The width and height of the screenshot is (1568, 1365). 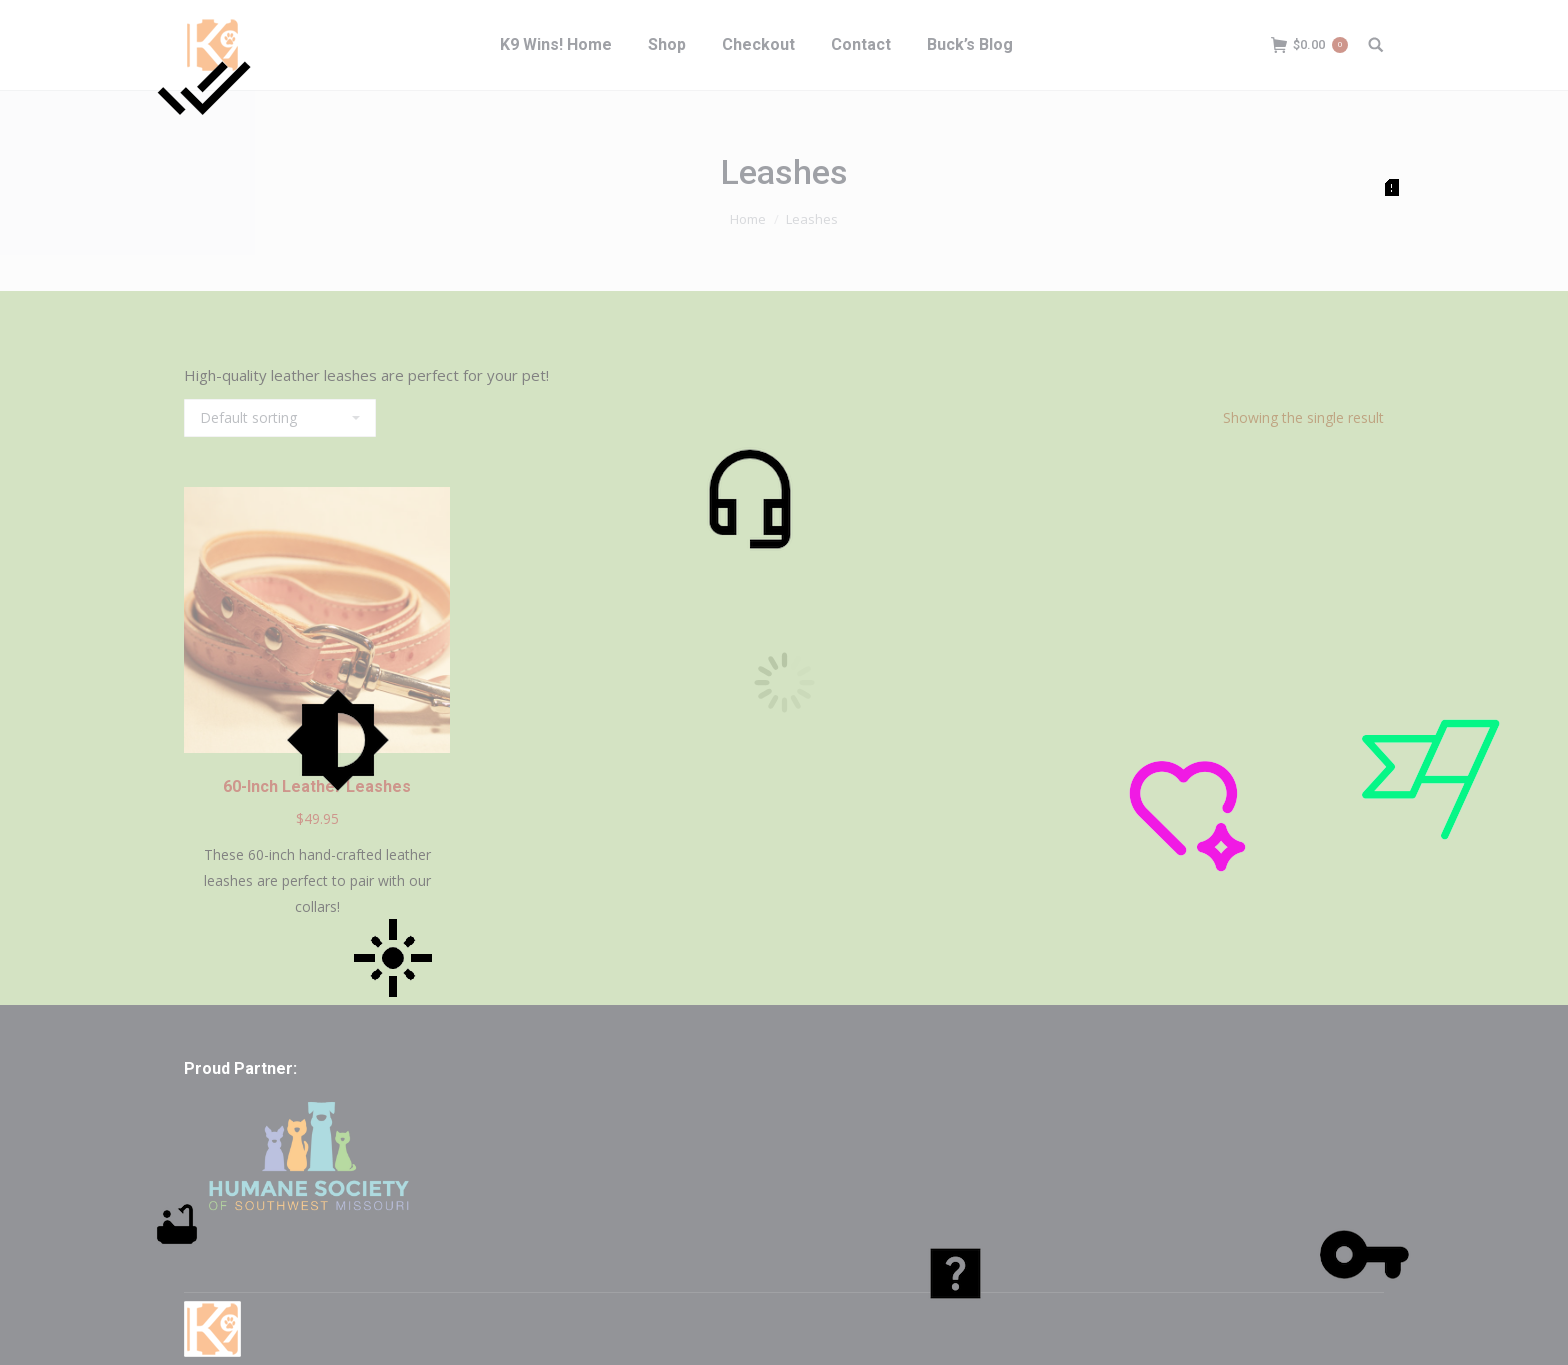 I want to click on access help center or support resources, so click(x=955, y=1273).